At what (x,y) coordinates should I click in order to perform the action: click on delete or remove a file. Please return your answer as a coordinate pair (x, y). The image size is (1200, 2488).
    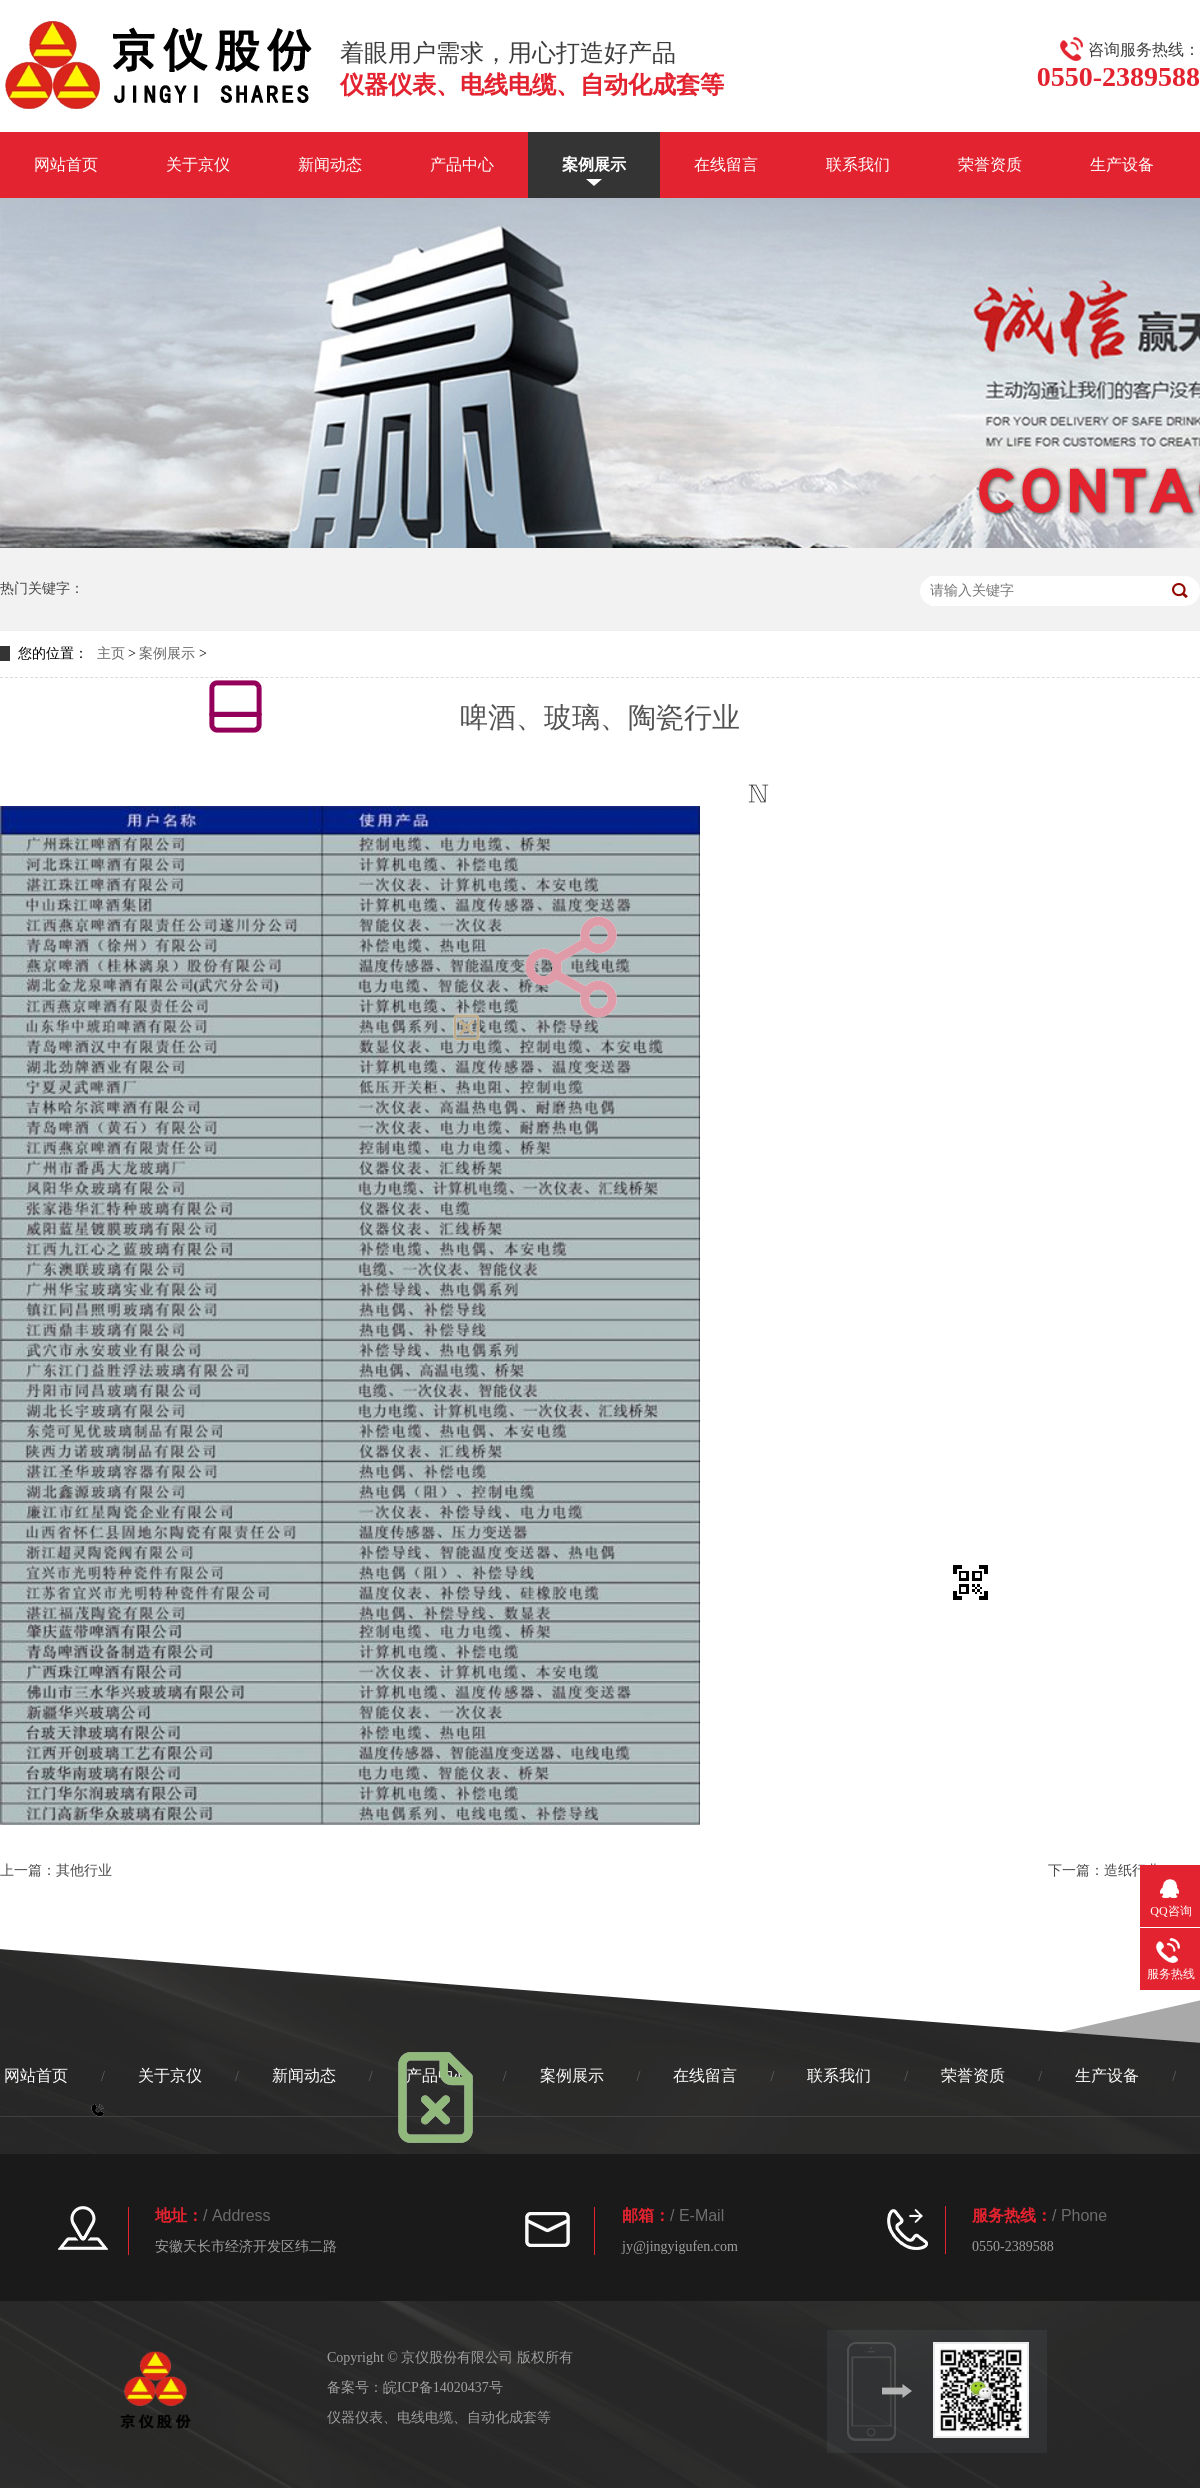
    Looking at the image, I should click on (435, 2097).